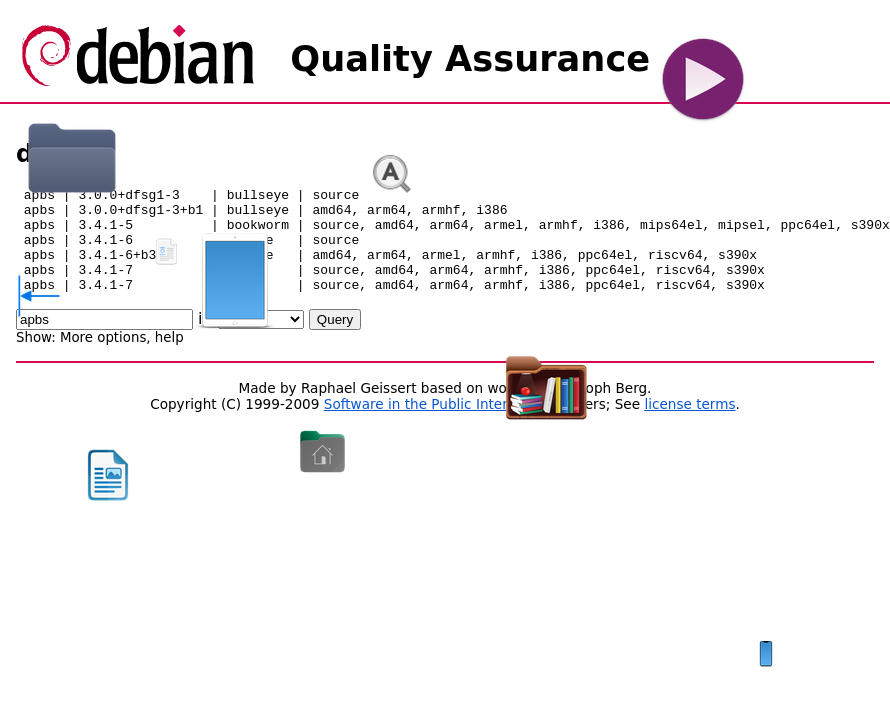 The image size is (890, 720). Describe the element at coordinates (766, 654) in the screenshot. I see `iPhone 13 Pro device icon` at that location.